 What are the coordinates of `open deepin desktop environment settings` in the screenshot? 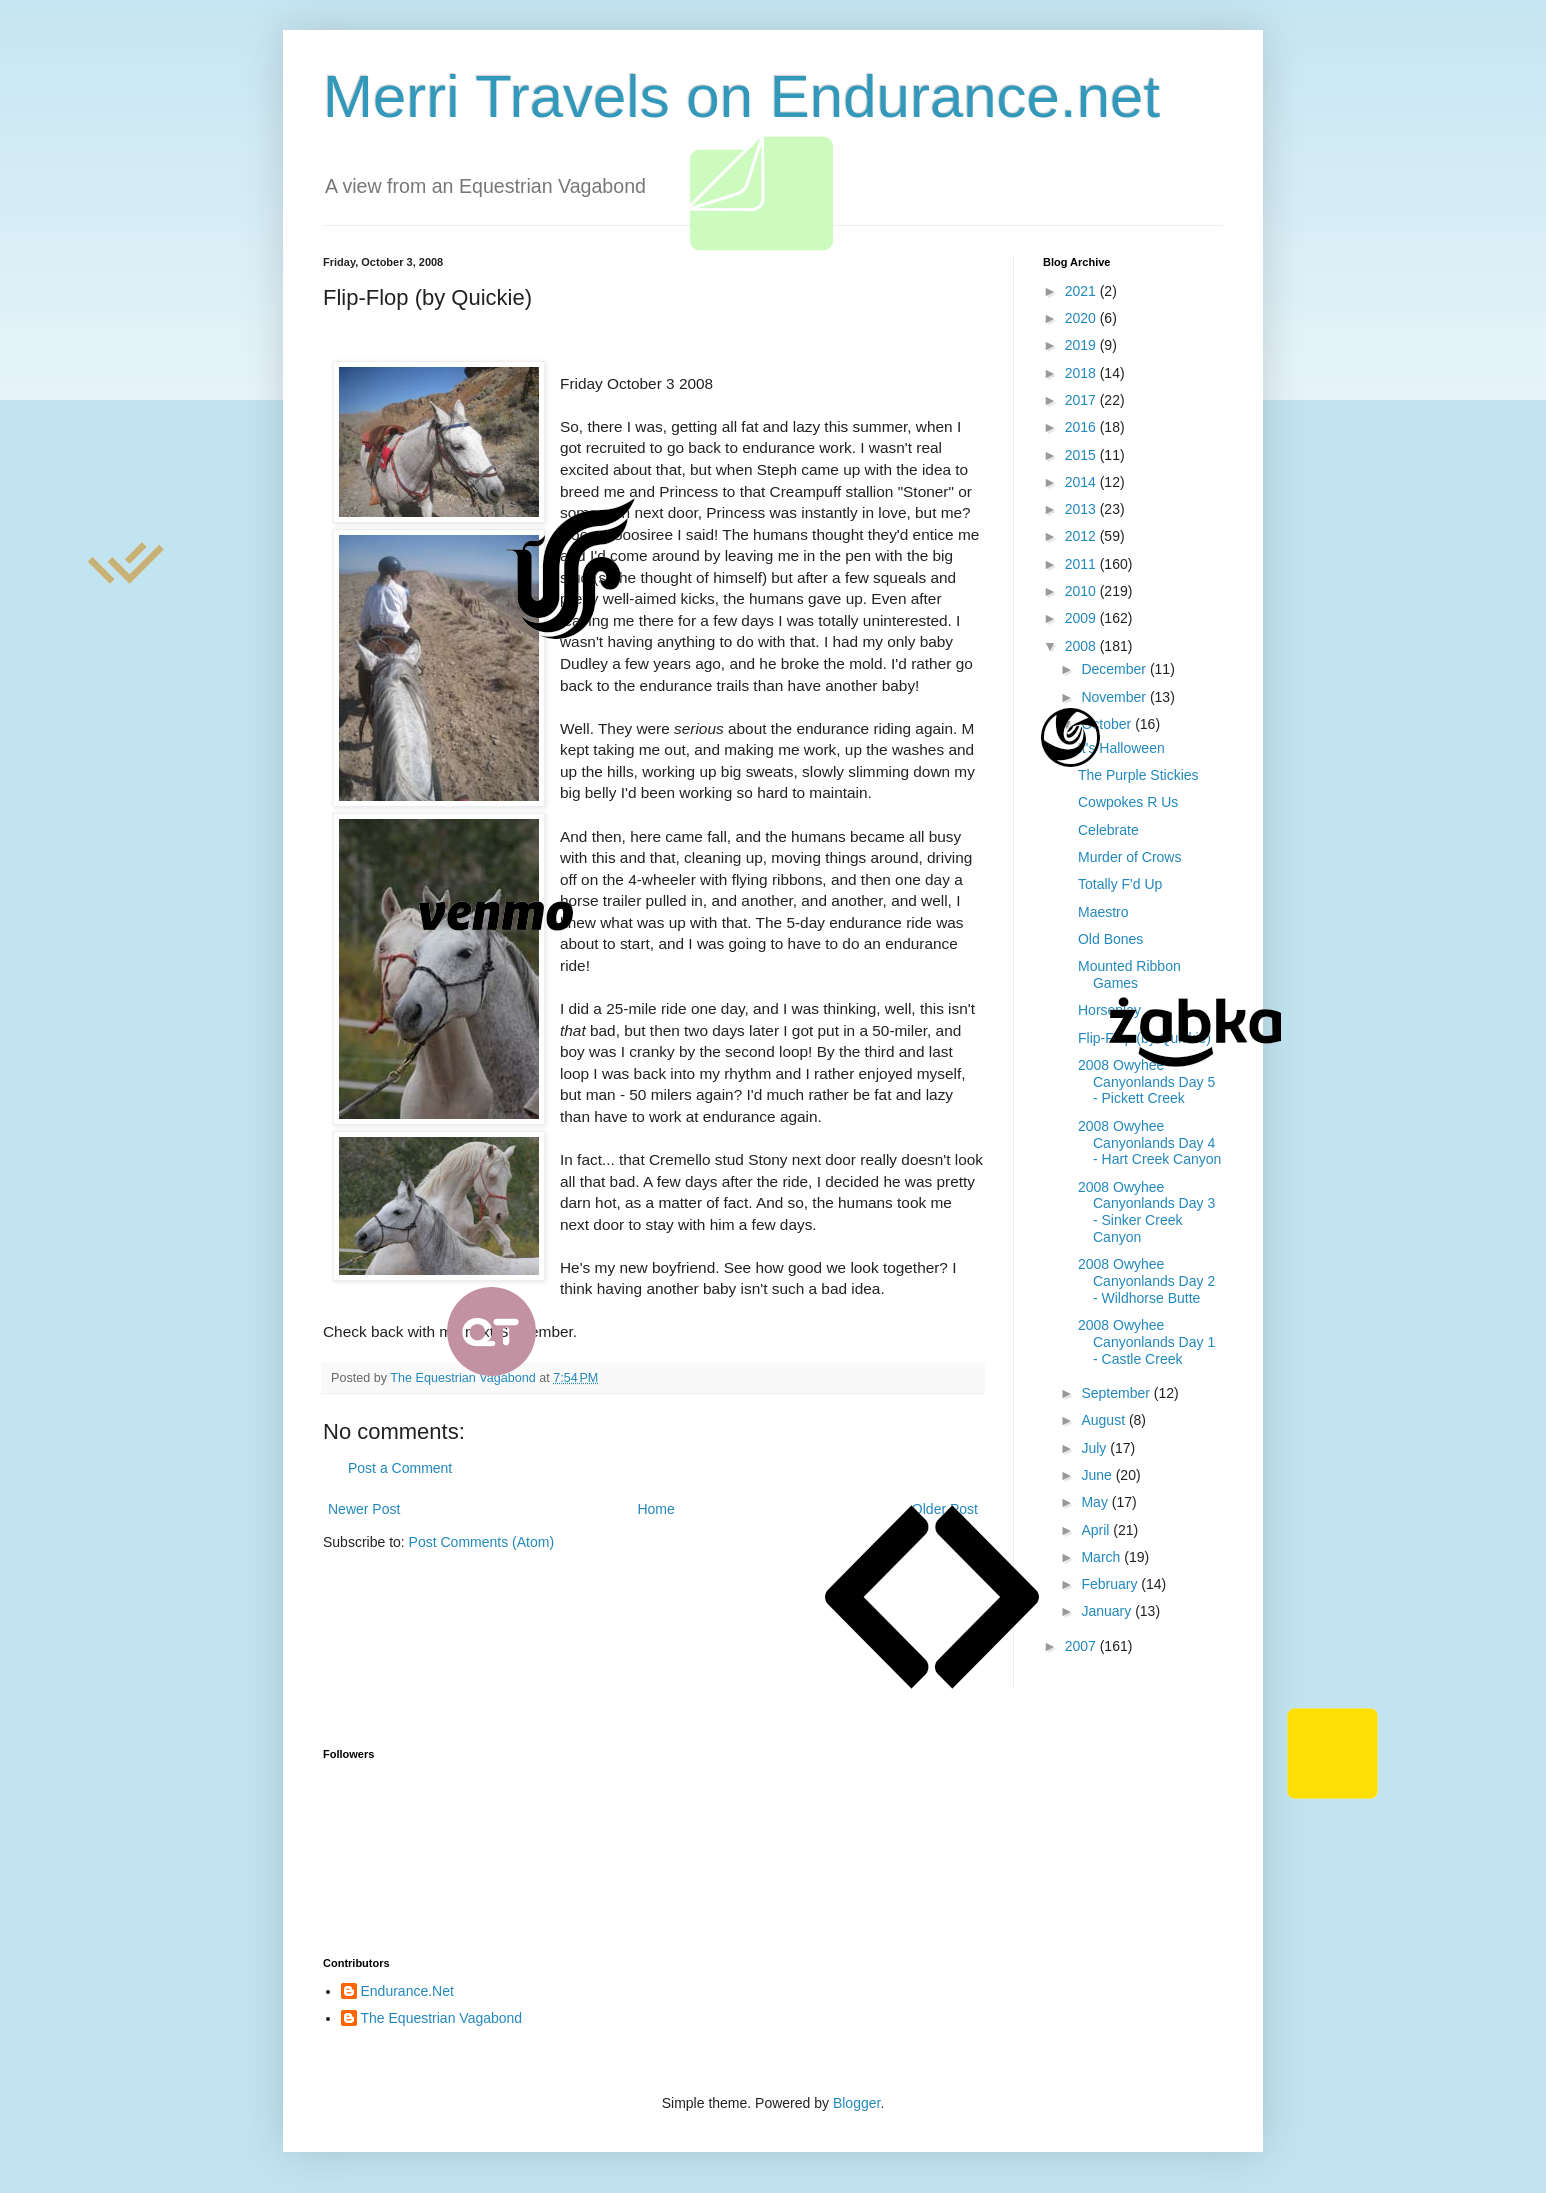 It's located at (1070, 737).